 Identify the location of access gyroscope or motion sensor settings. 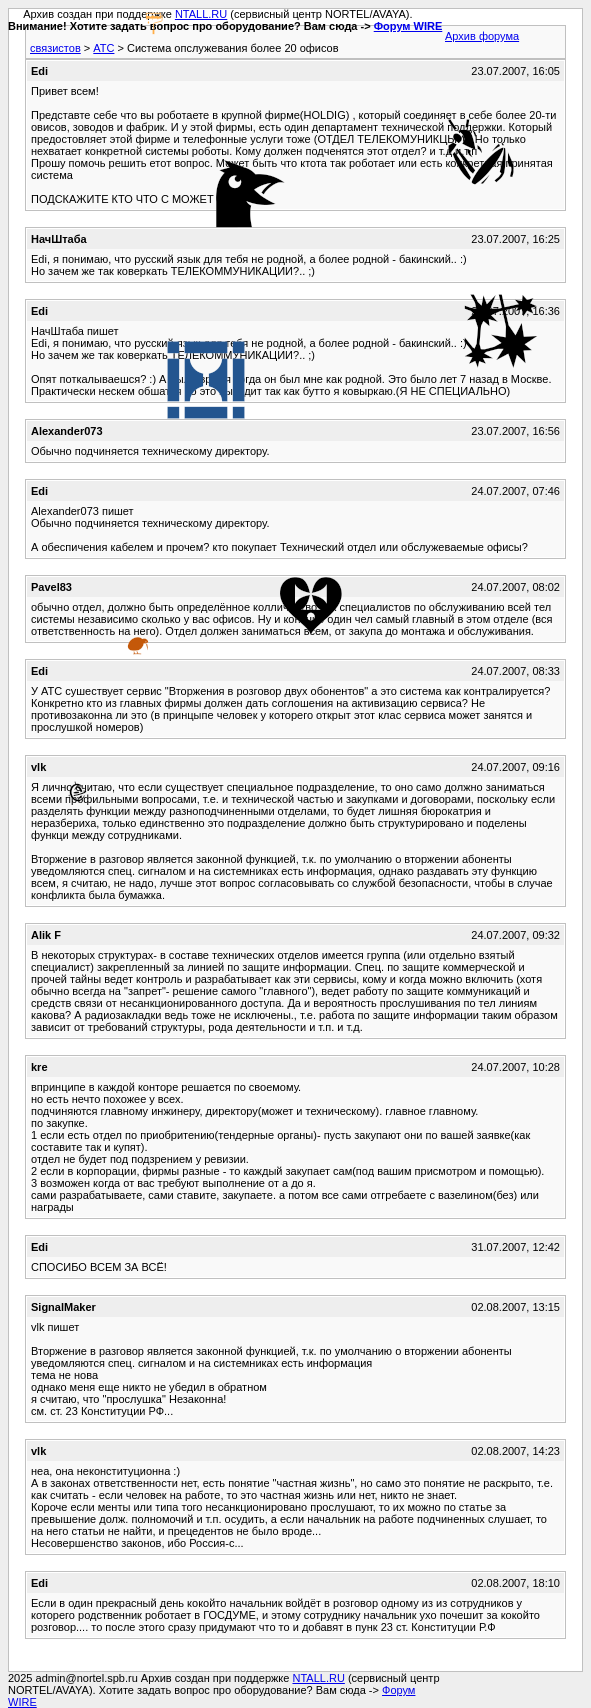
(77, 792).